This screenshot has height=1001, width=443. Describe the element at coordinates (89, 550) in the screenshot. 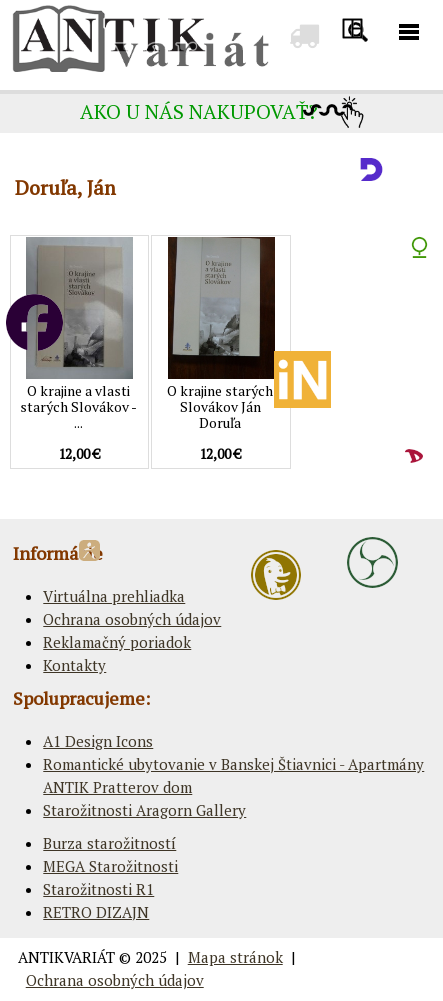

I see `open the Île-de-France Mobilités app` at that location.